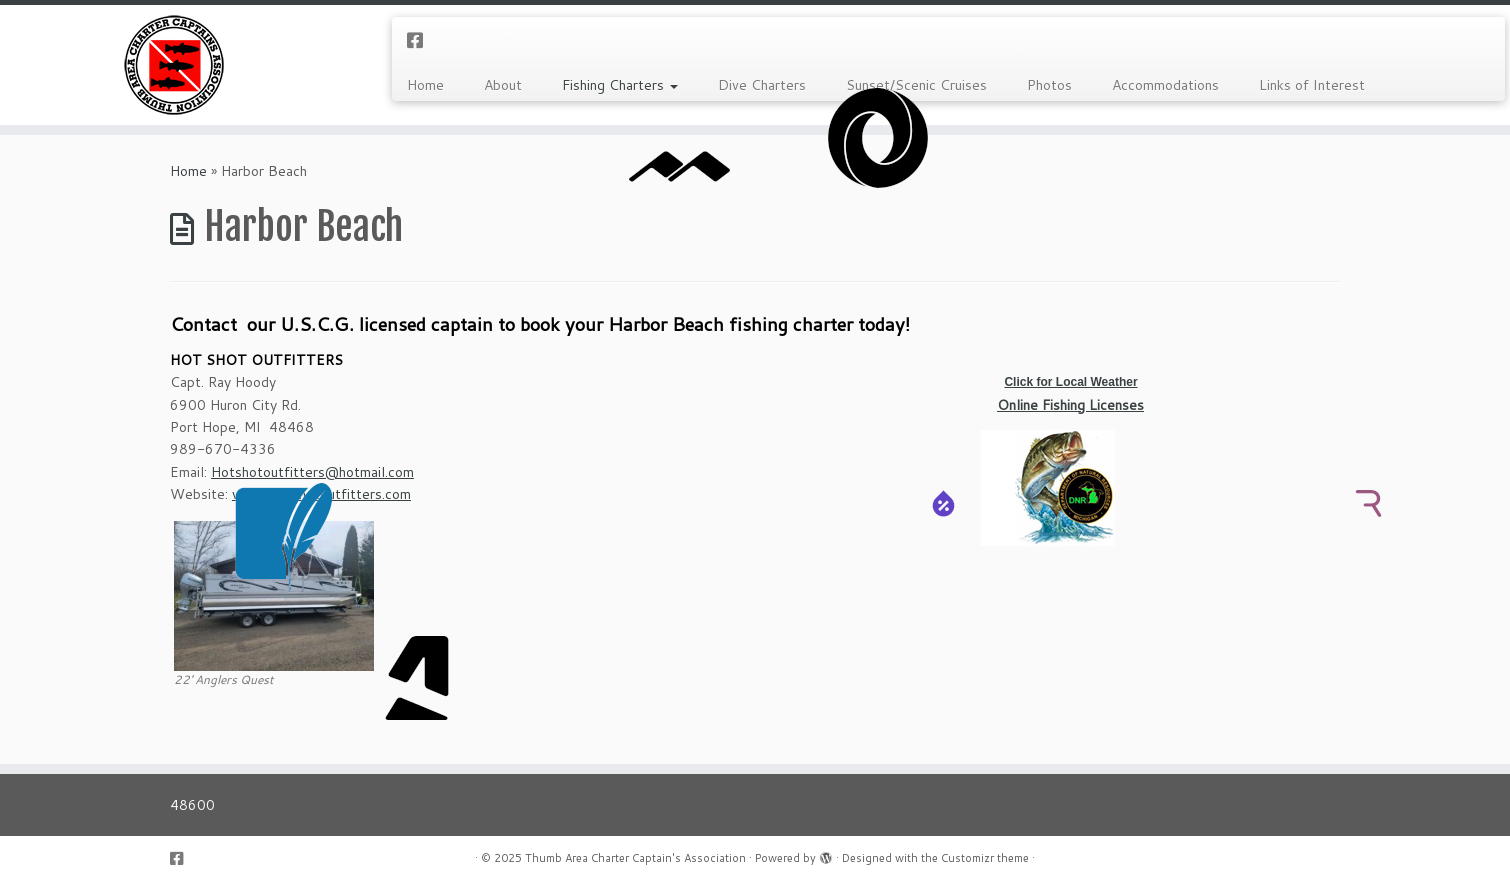 The width and height of the screenshot is (1510, 888). What do you see at coordinates (679, 166) in the screenshot?
I see `dovecot email server logo` at bounding box center [679, 166].